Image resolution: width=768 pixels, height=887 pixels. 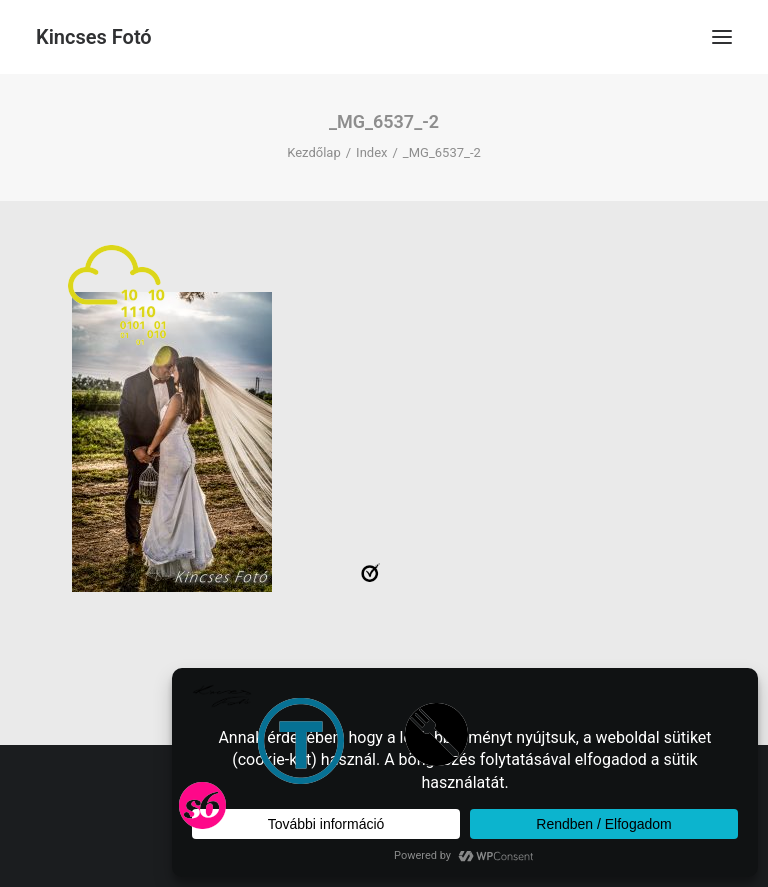 What do you see at coordinates (370, 572) in the screenshot?
I see `symantec security software logo` at bounding box center [370, 572].